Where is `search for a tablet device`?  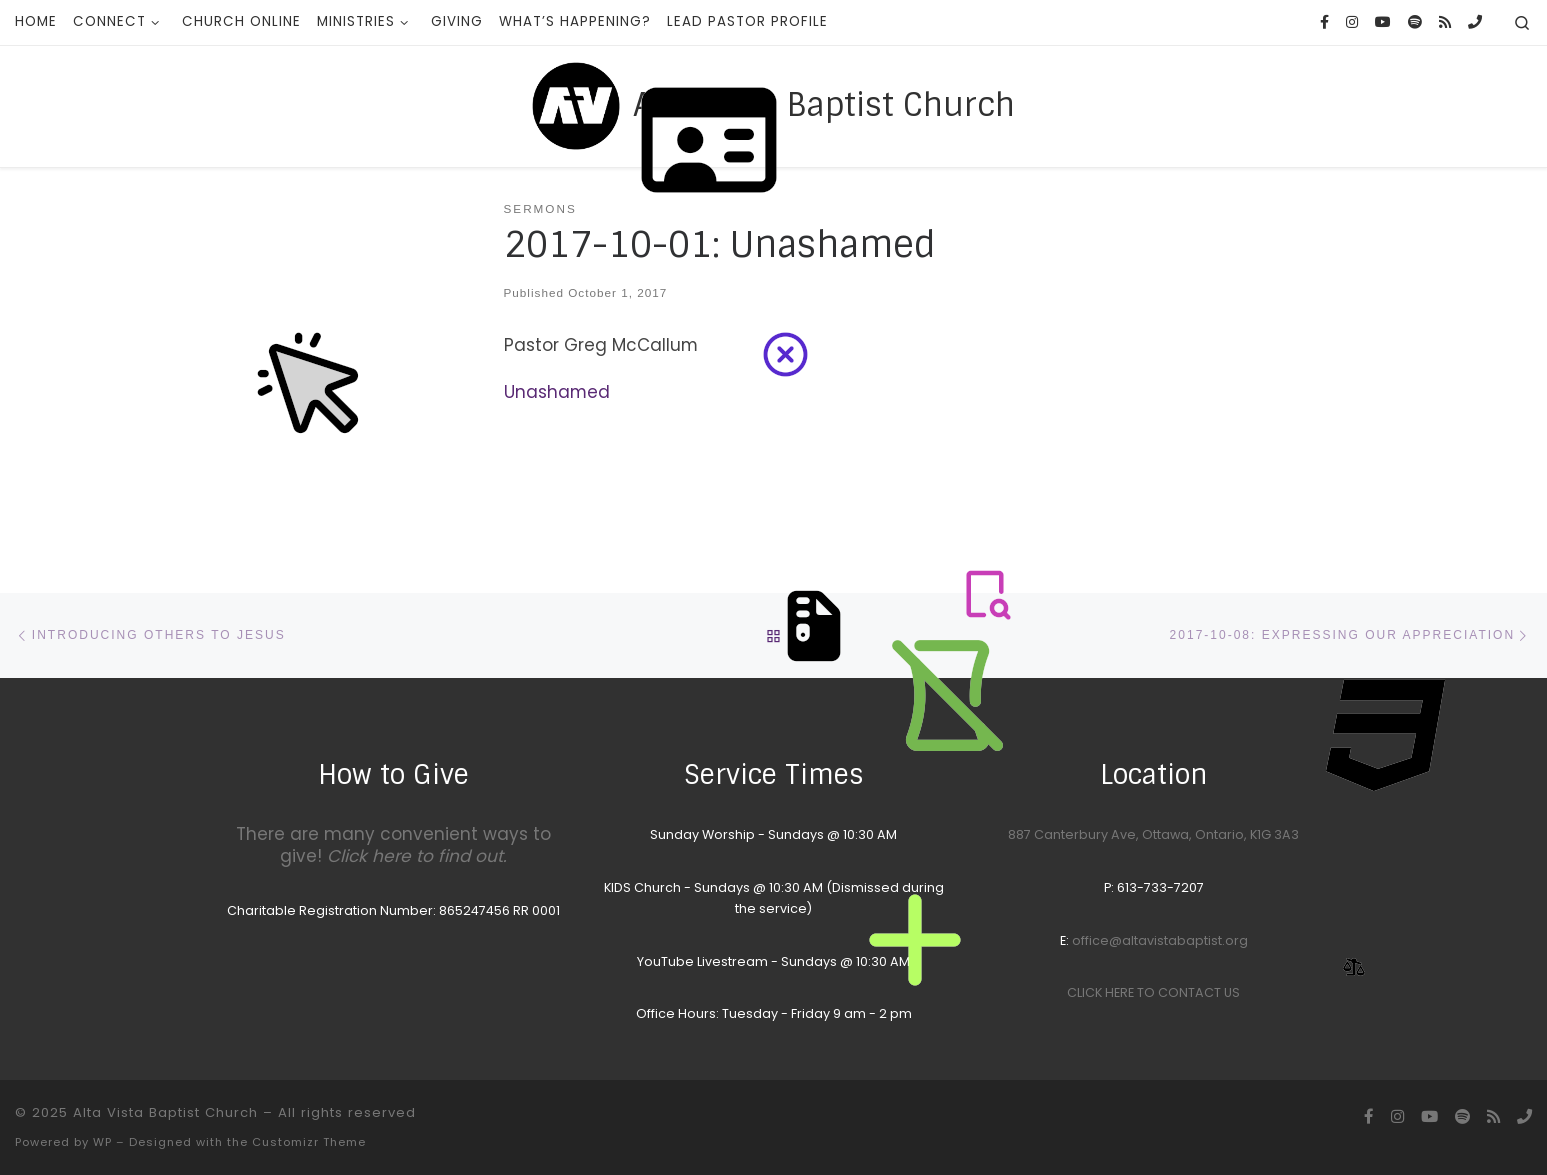 search for a tablet device is located at coordinates (985, 594).